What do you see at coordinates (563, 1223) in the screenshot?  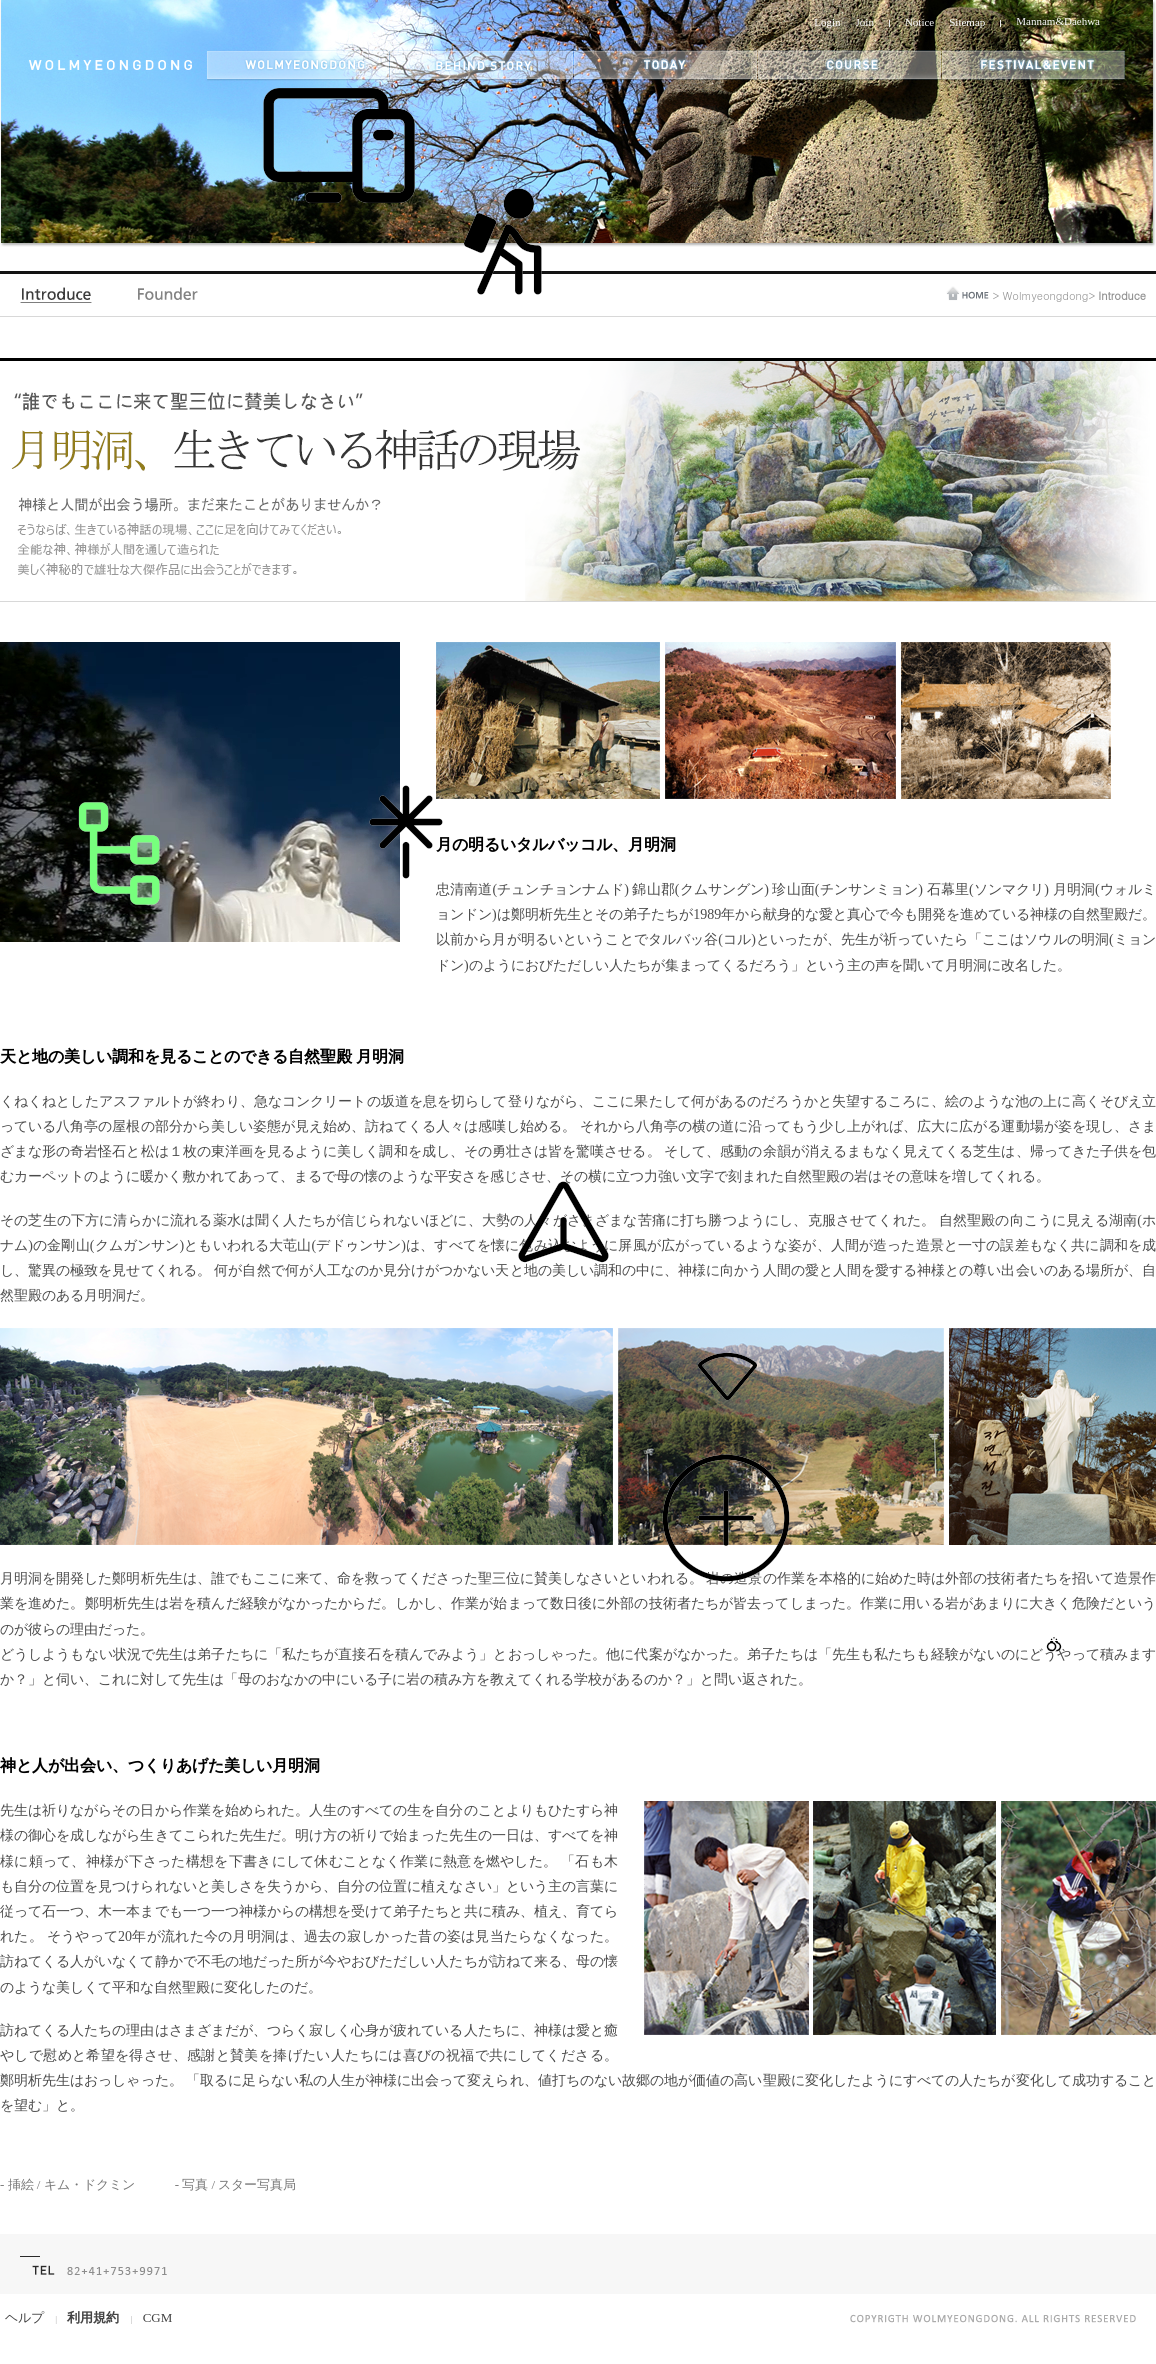 I see `send a message or email` at bounding box center [563, 1223].